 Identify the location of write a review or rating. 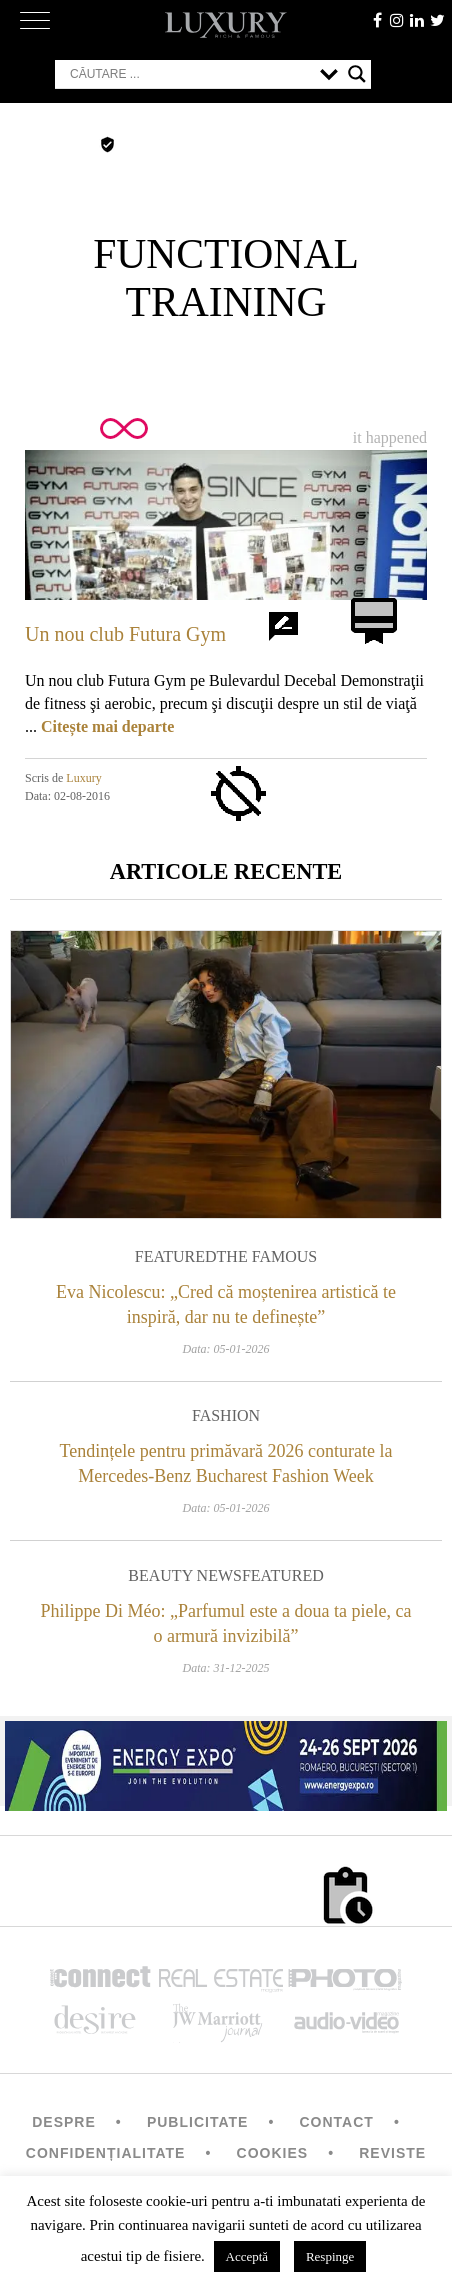
(283, 626).